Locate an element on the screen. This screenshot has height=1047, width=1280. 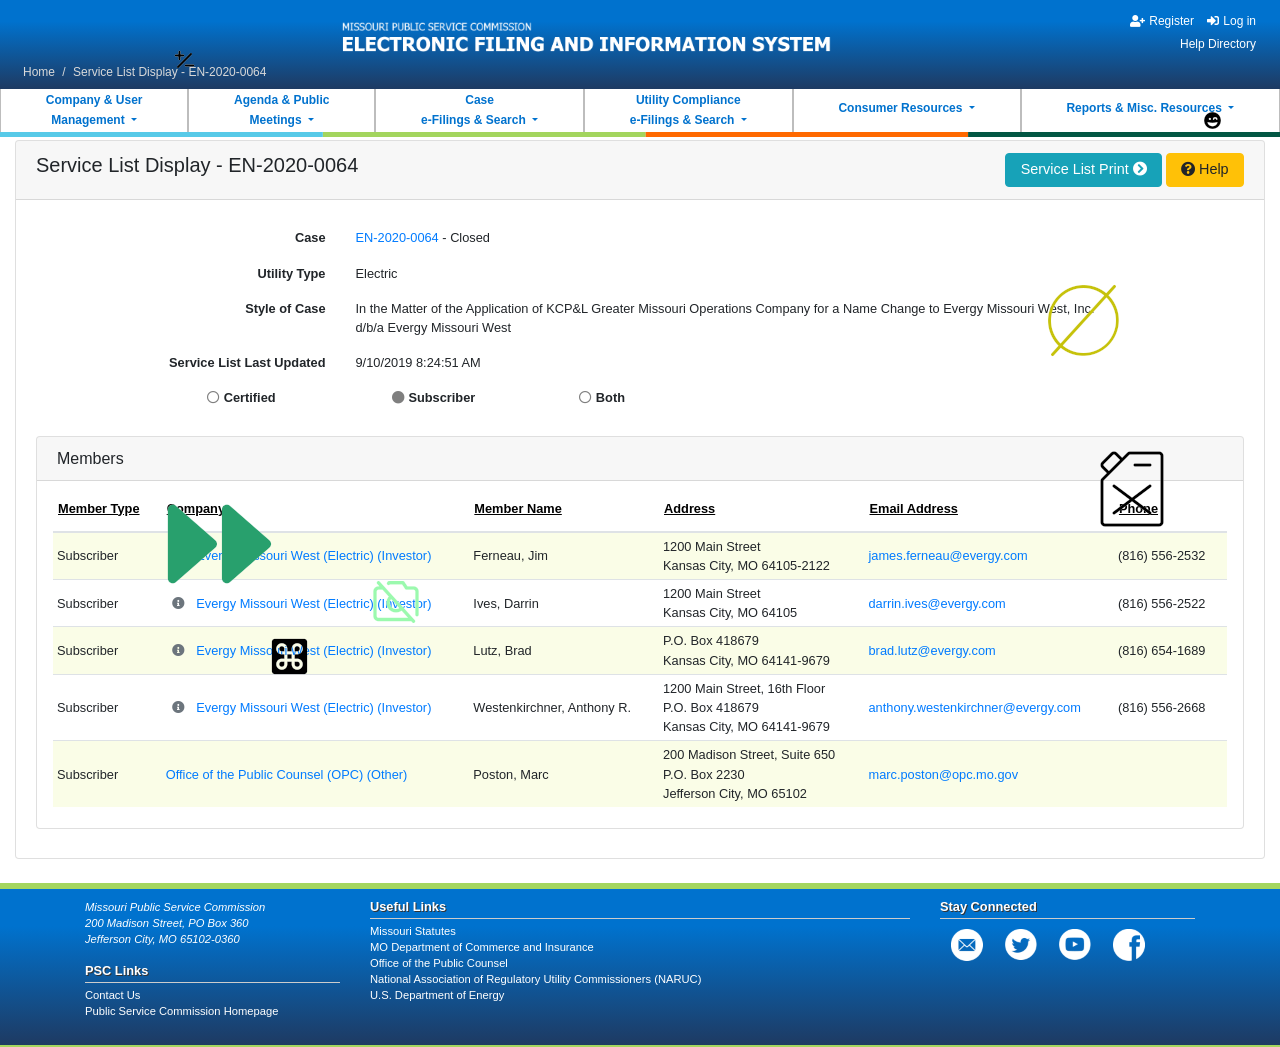
indicates fuel or gas station nearby is located at coordinates (1132, 489).